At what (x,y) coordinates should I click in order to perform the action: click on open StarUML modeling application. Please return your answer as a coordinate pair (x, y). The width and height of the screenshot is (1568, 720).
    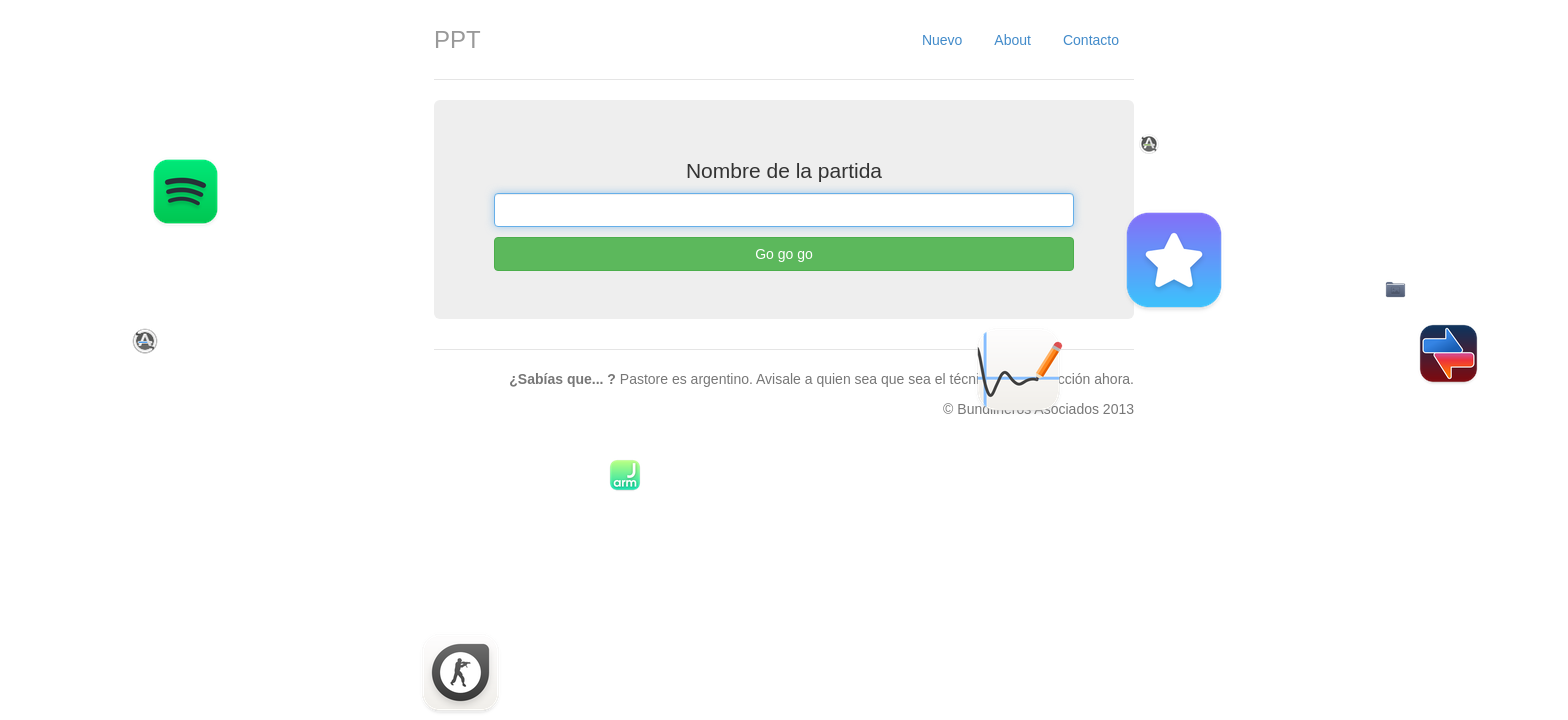
    Looking at the image, I should click on (1174, 260).